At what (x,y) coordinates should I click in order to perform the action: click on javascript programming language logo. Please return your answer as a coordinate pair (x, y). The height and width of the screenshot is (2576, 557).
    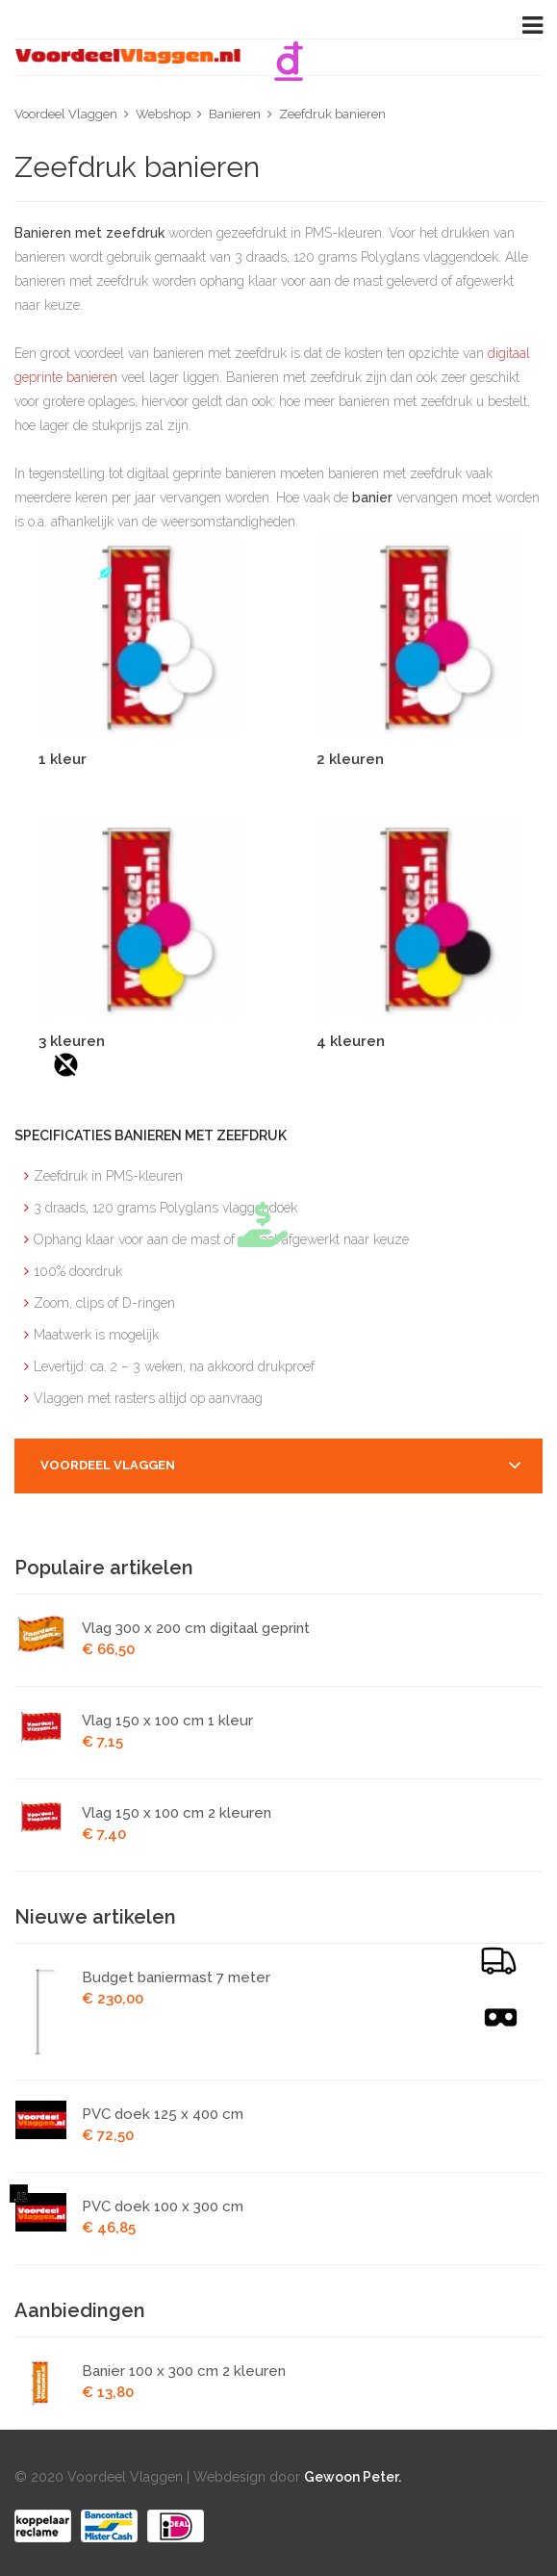
    Looking at the image, I should click on (18, 2193).